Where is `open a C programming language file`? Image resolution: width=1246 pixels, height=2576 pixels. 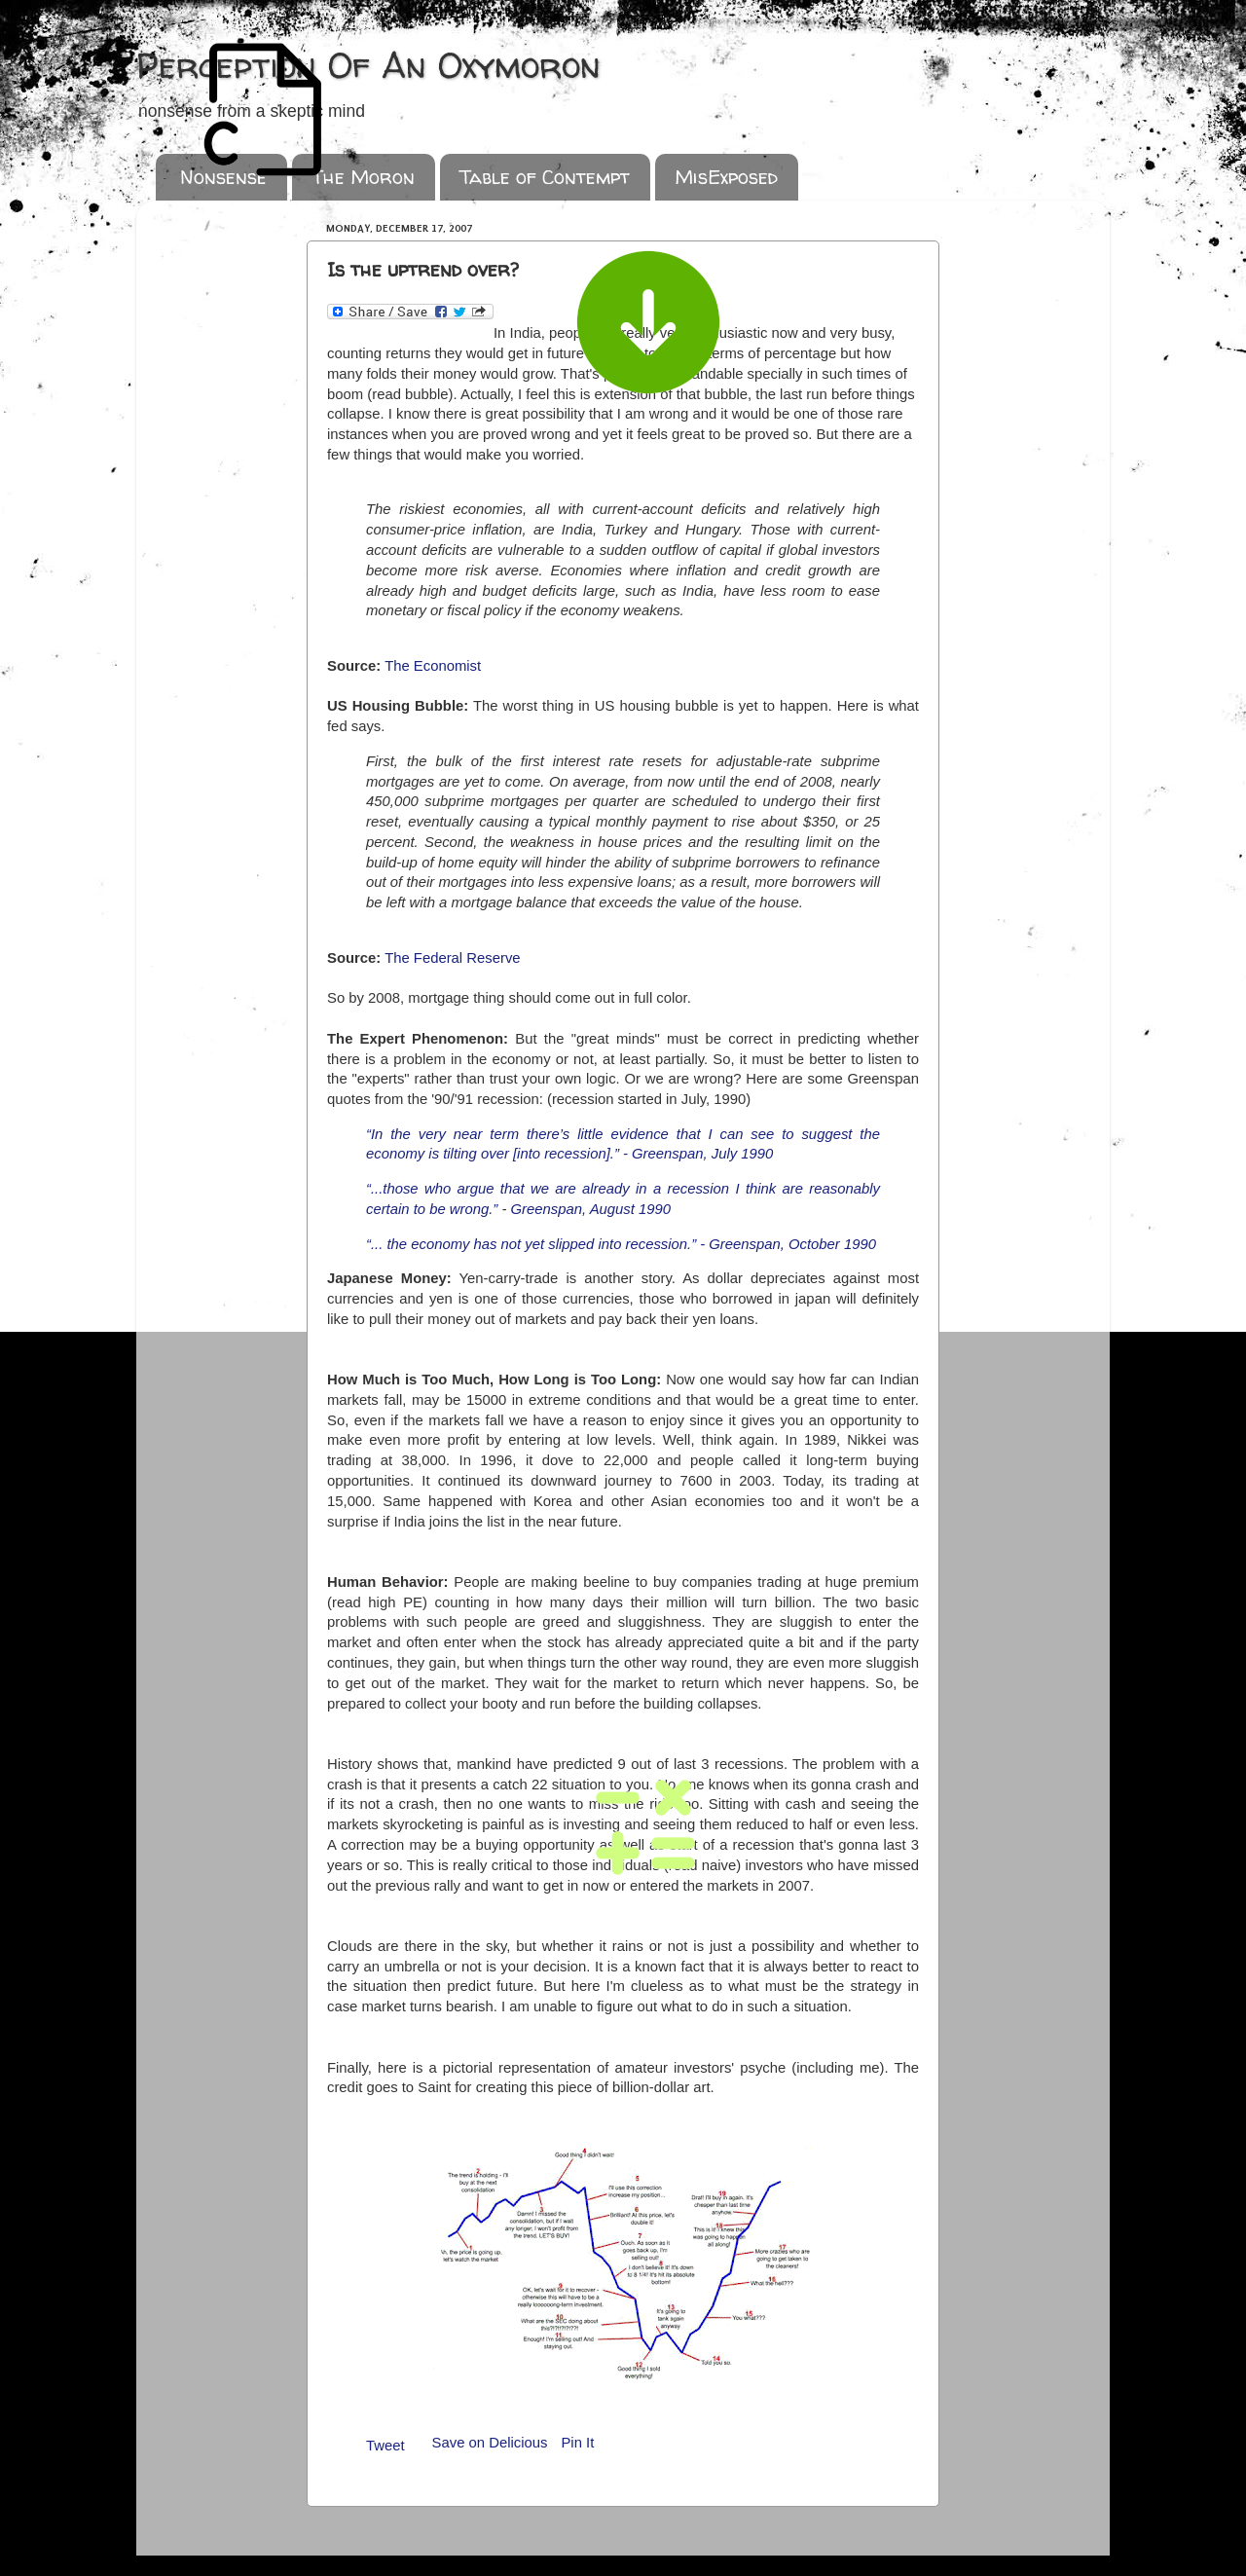
open a C programming language file is located at coordinates (265, 109).